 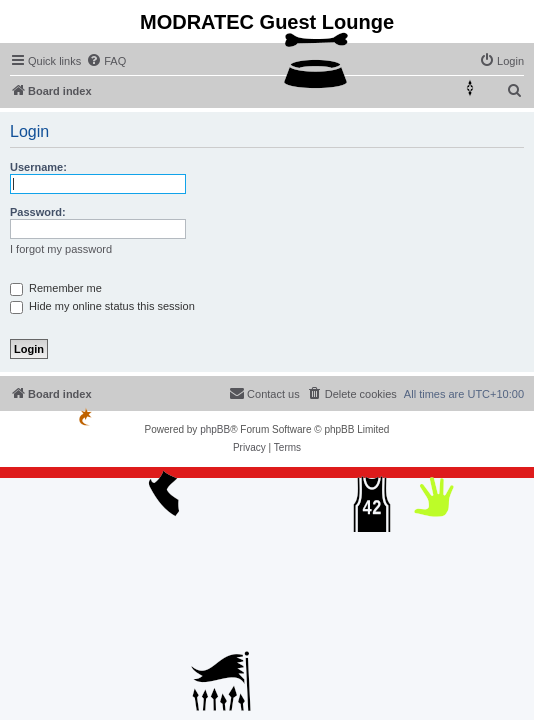 What do you see at coordinates (85, 416) in the screenshot?
I see `perform a riposte or counter-attack move` at bounding box center [85, 416].